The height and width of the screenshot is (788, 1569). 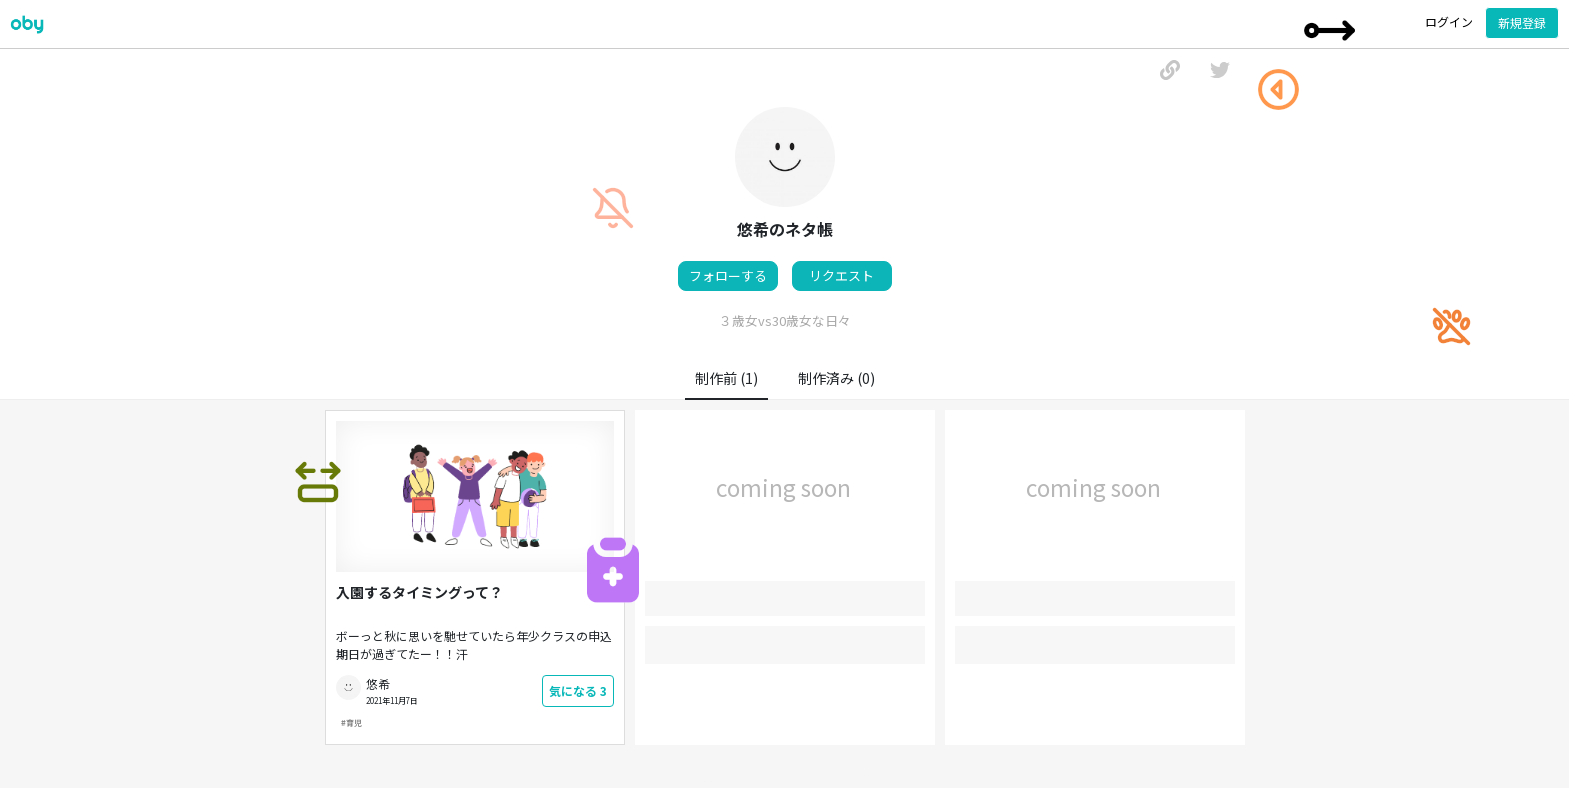 I want to click on mute notifications, so click(x=613, y=208).